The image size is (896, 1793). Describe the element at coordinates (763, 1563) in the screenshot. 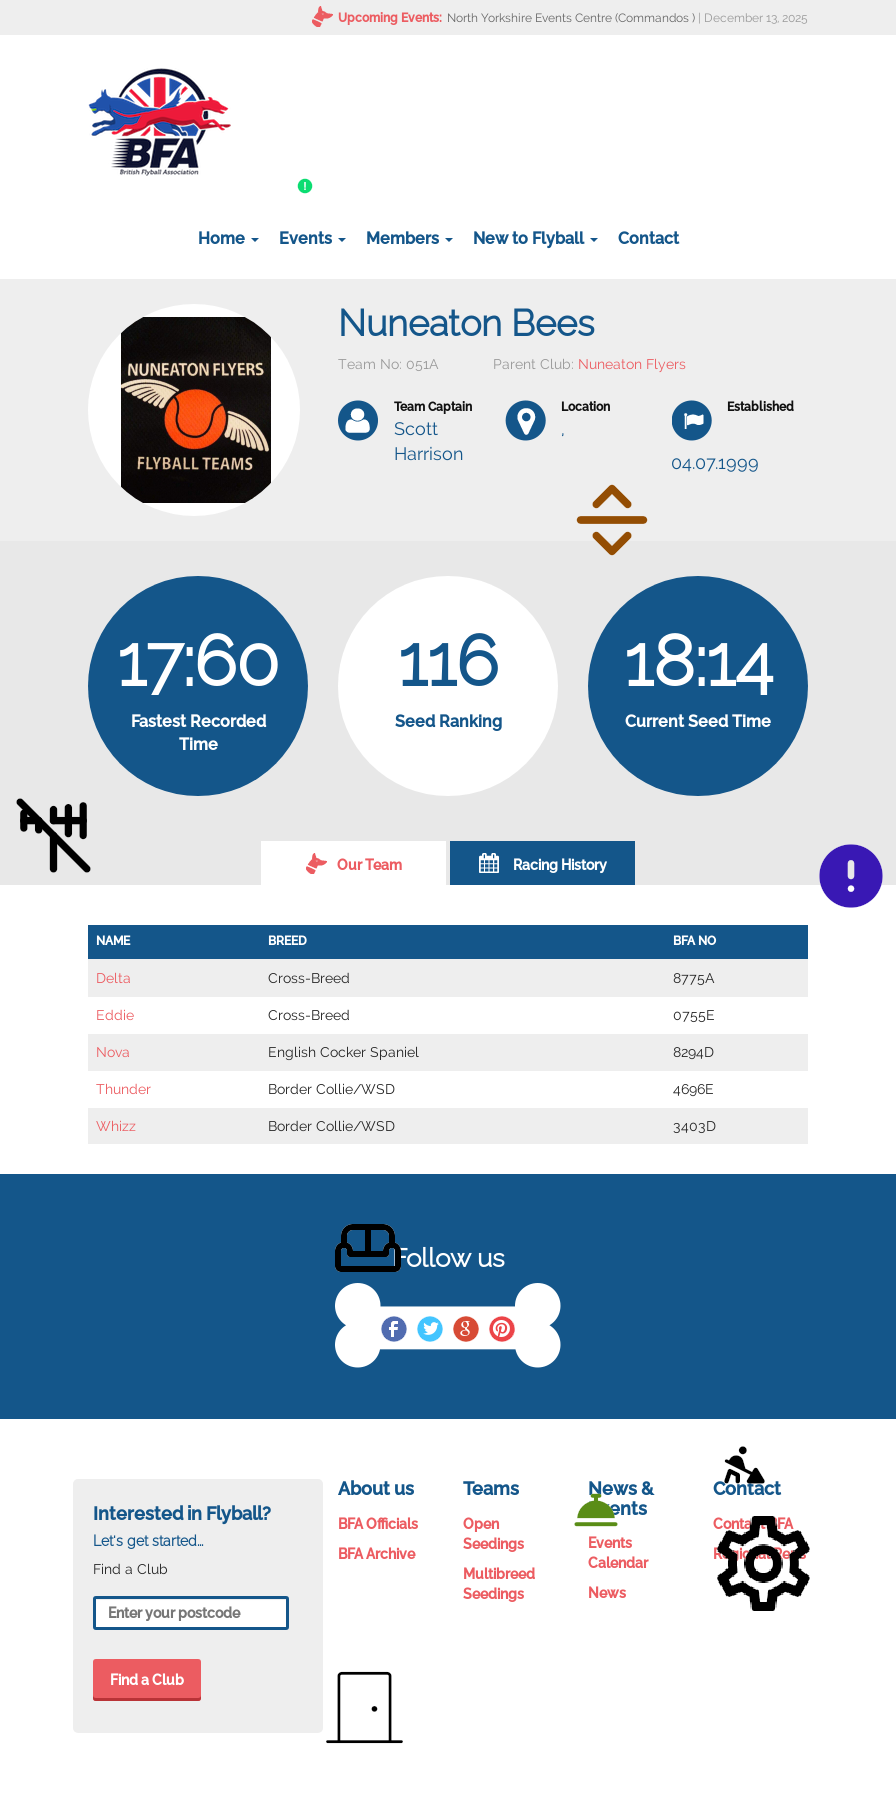

I see `open settings menu` at that location.